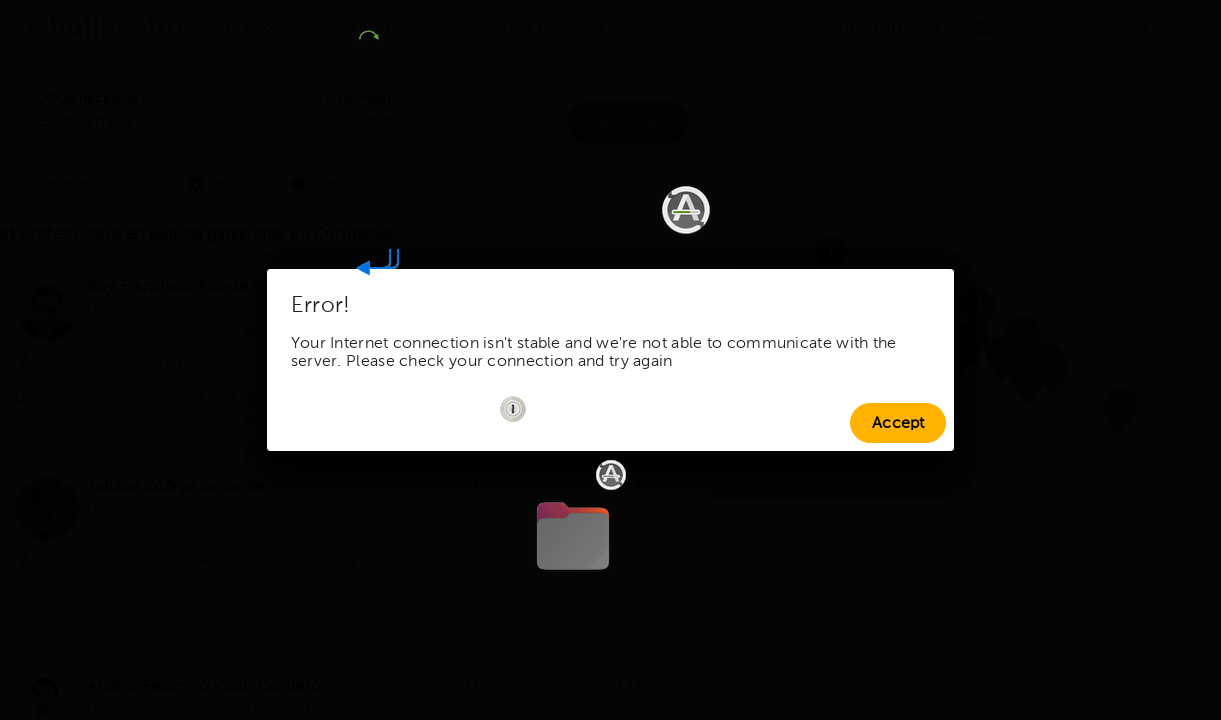 The width and height of the screenshot is (1221, 720). I want to click on open passwords and keys manager, so click(513, 409).